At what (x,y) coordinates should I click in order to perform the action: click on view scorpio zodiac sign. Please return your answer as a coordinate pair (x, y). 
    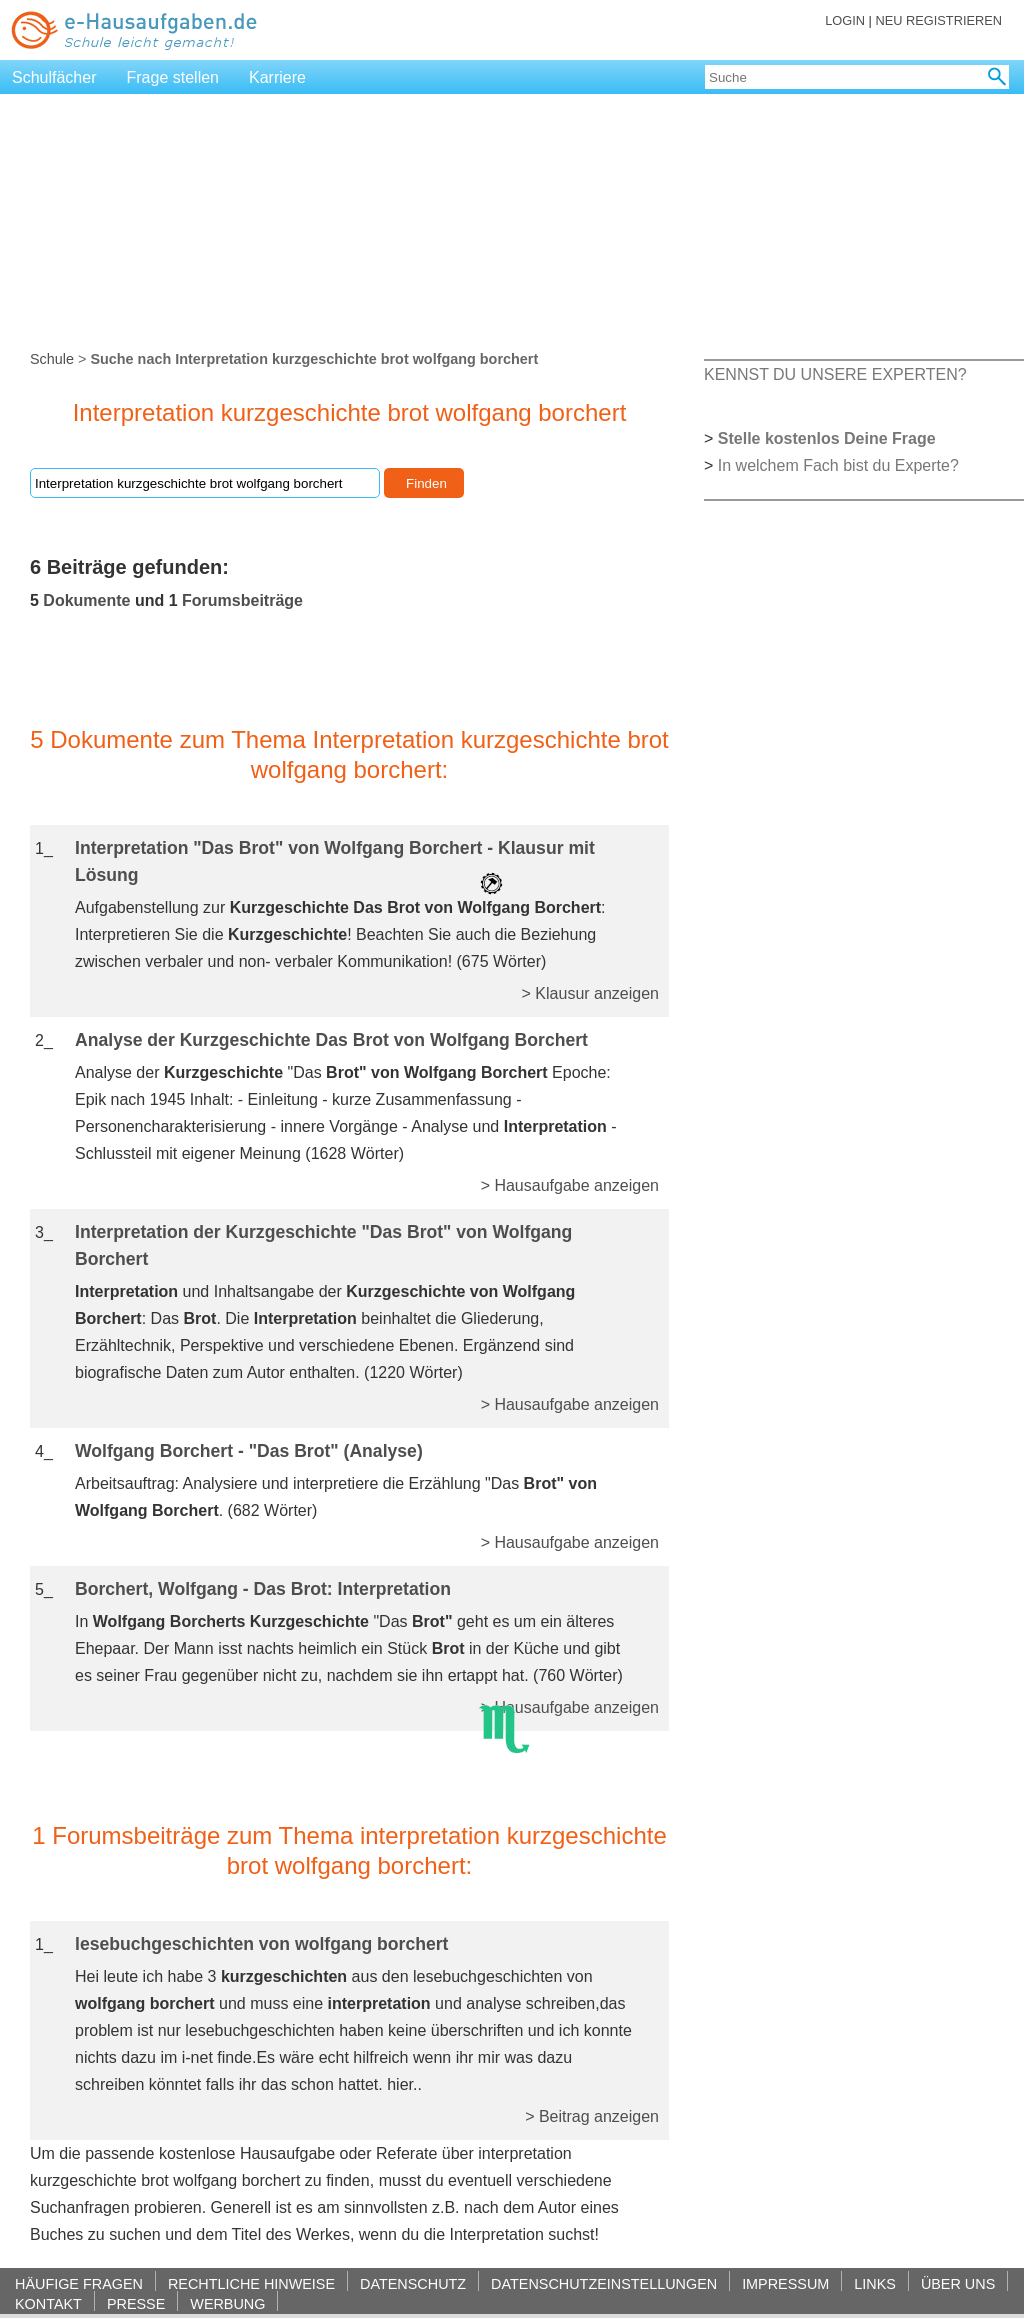
    Looking at the image, I should click on (504, 1730).